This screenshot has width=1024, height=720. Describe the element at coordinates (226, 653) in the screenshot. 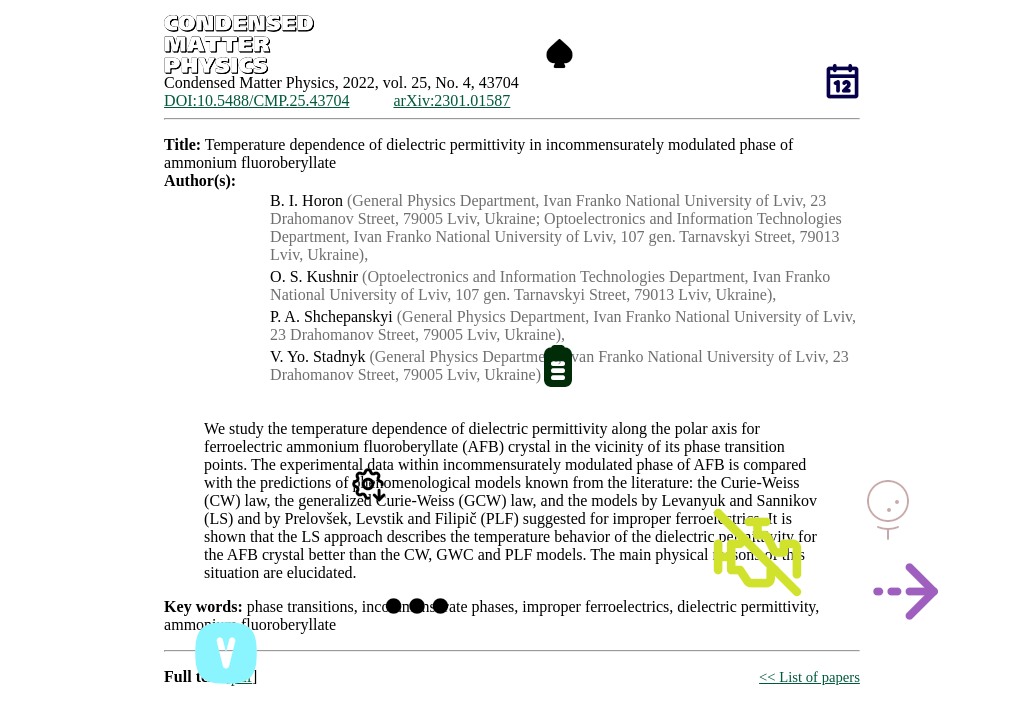

I see `indicates a verified status or badge` at that location.